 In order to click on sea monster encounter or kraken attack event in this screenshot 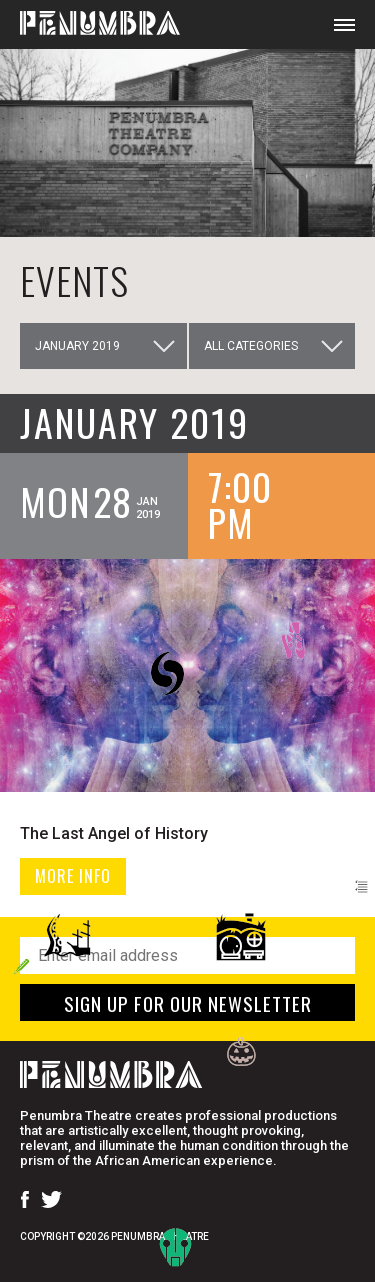, I will do `click(67, 934)`.